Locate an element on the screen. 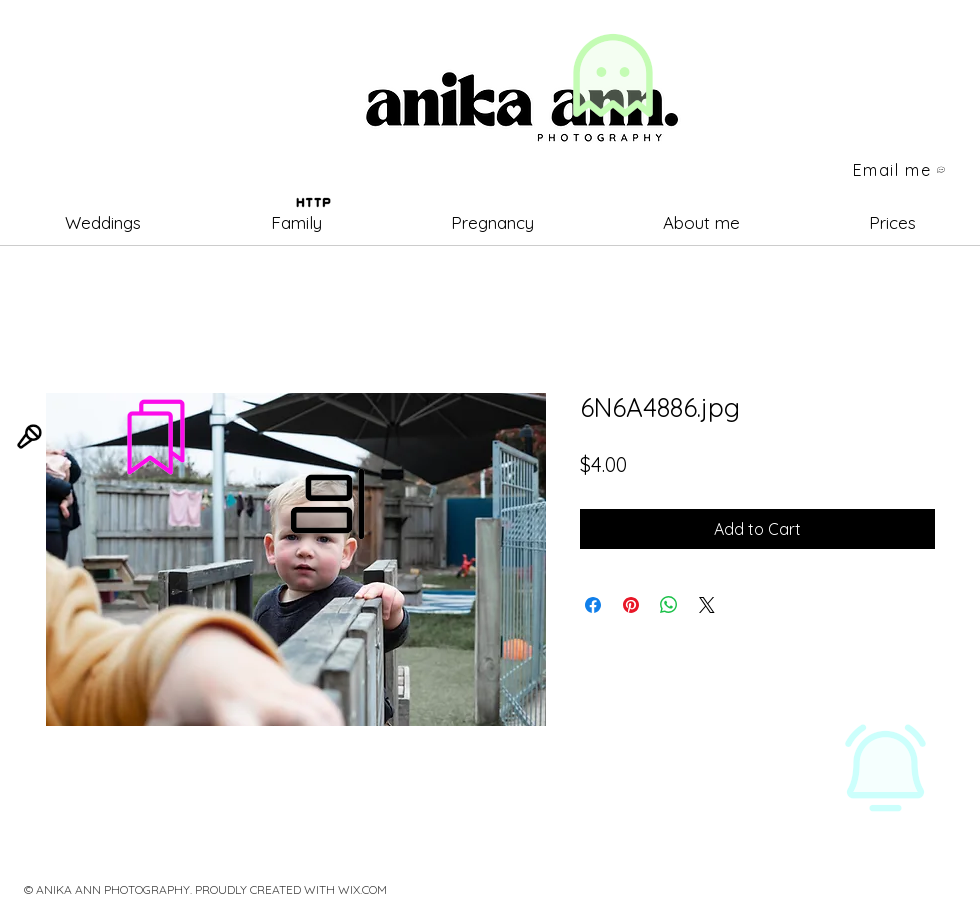 This screenshot has width=980, height=906. align text or content to the right is located at coordinates (329, 504).